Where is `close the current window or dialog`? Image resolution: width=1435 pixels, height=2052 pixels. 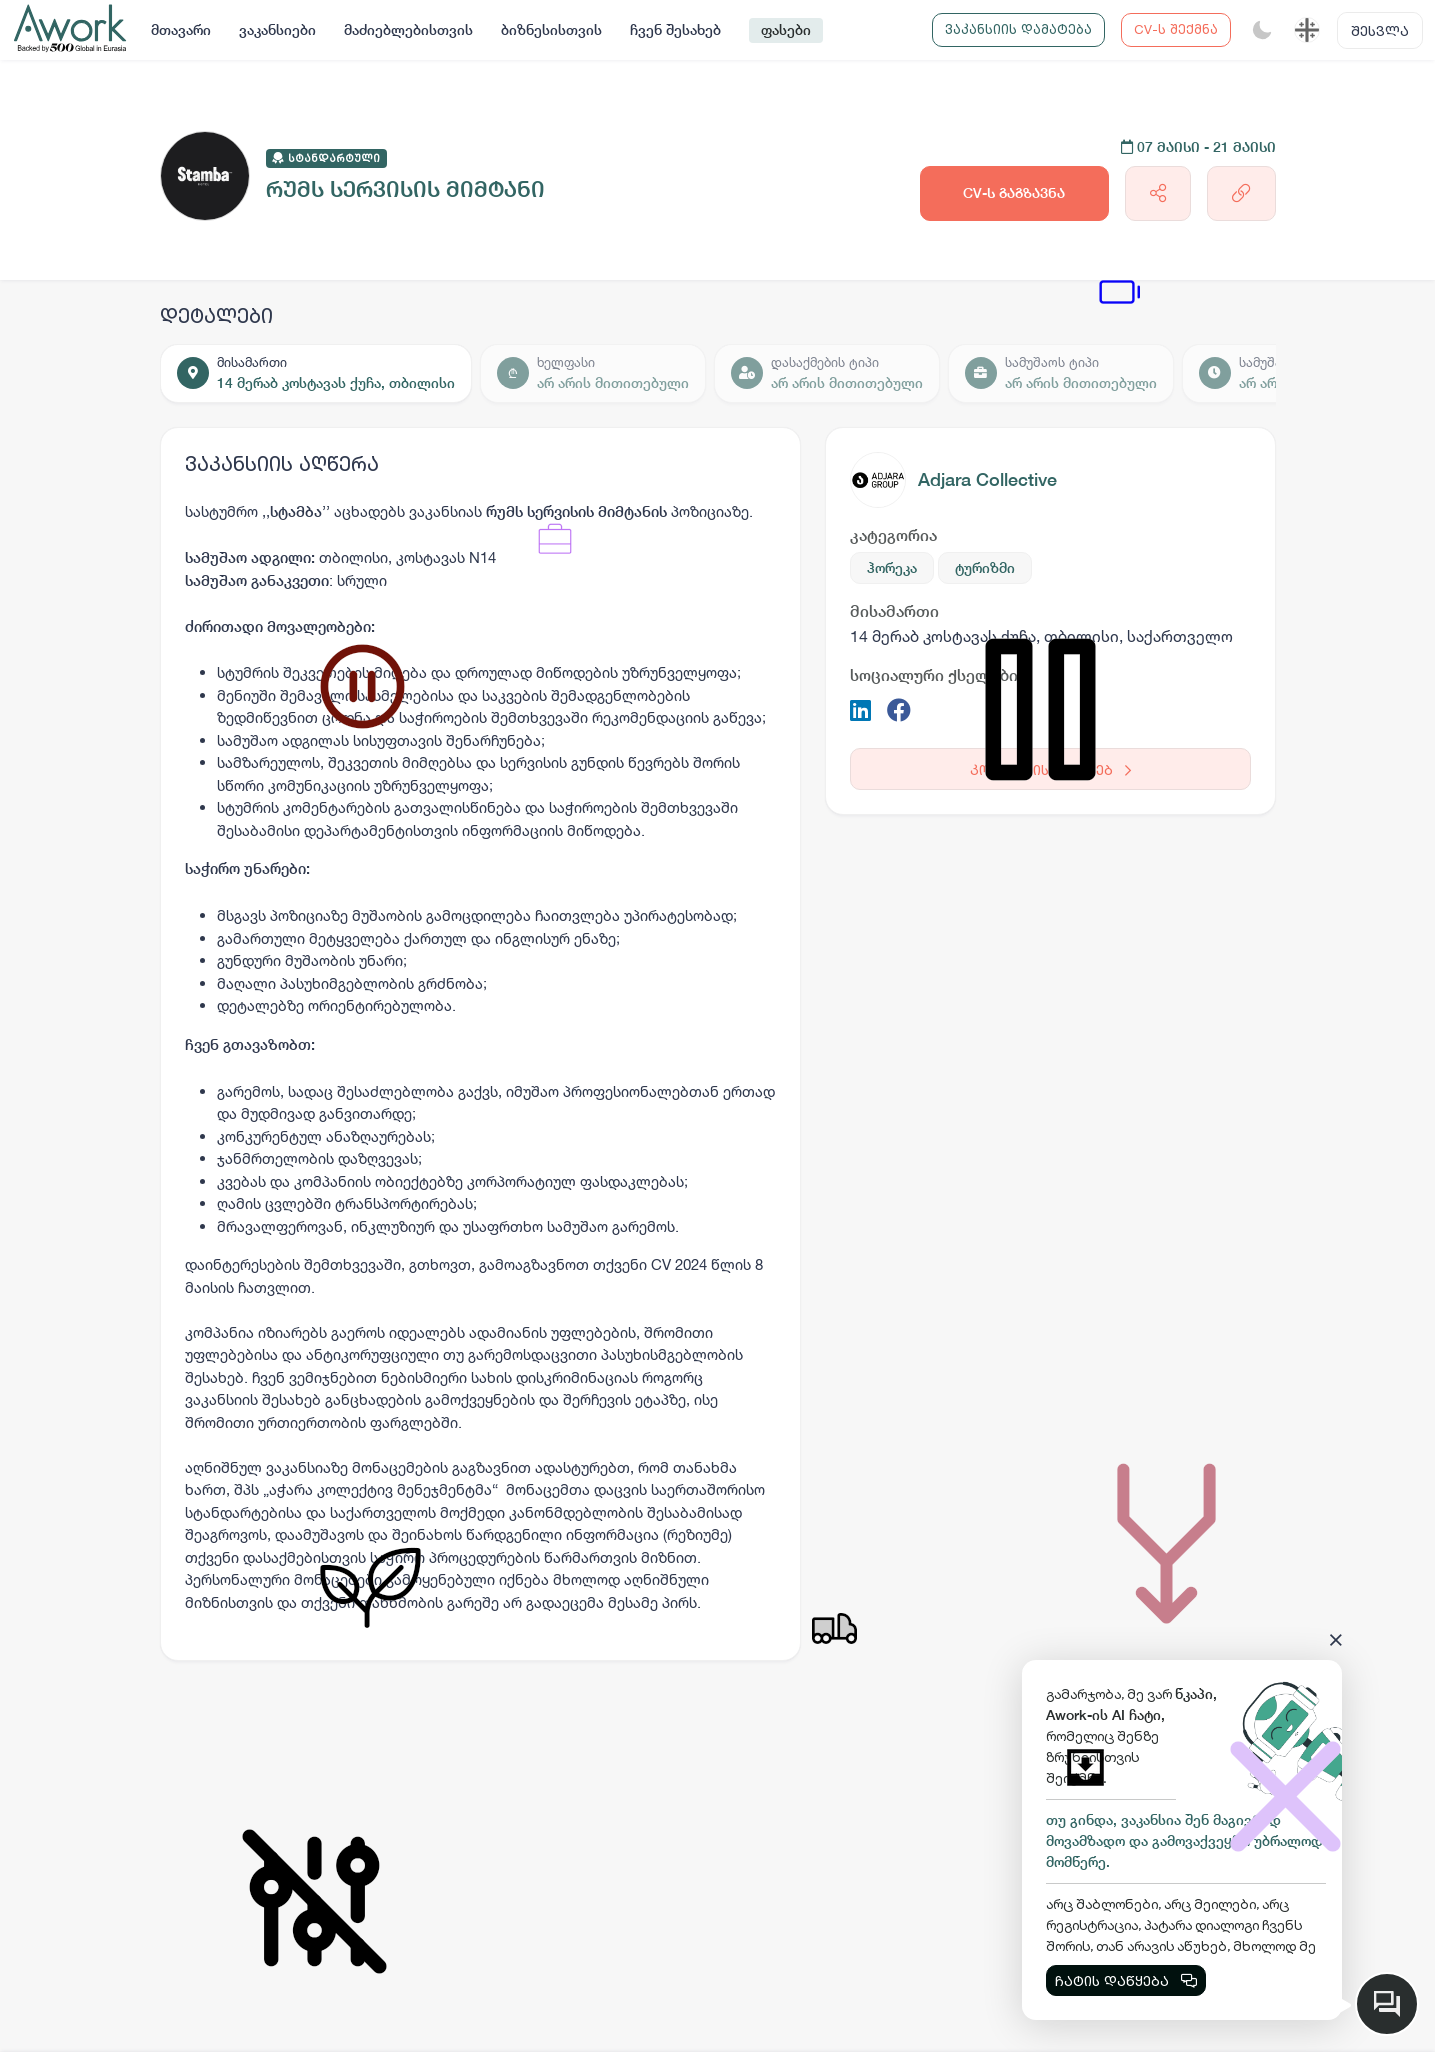
close the current window or dialog is located at coordinates (1285, 1796).